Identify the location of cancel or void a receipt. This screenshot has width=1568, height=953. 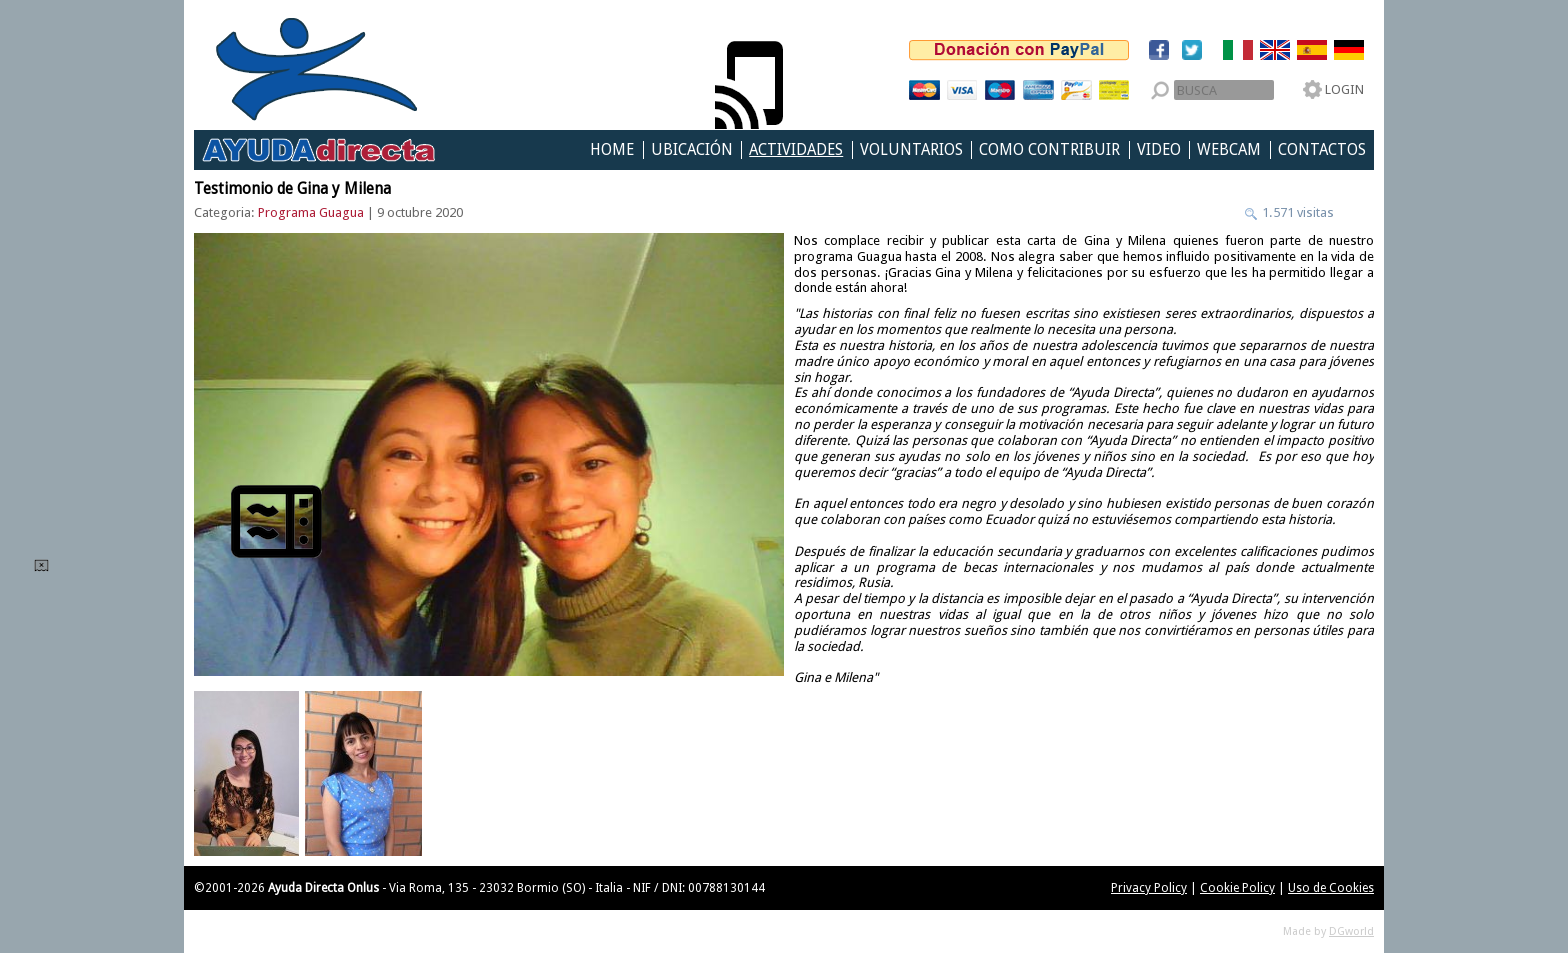
(41, 565).